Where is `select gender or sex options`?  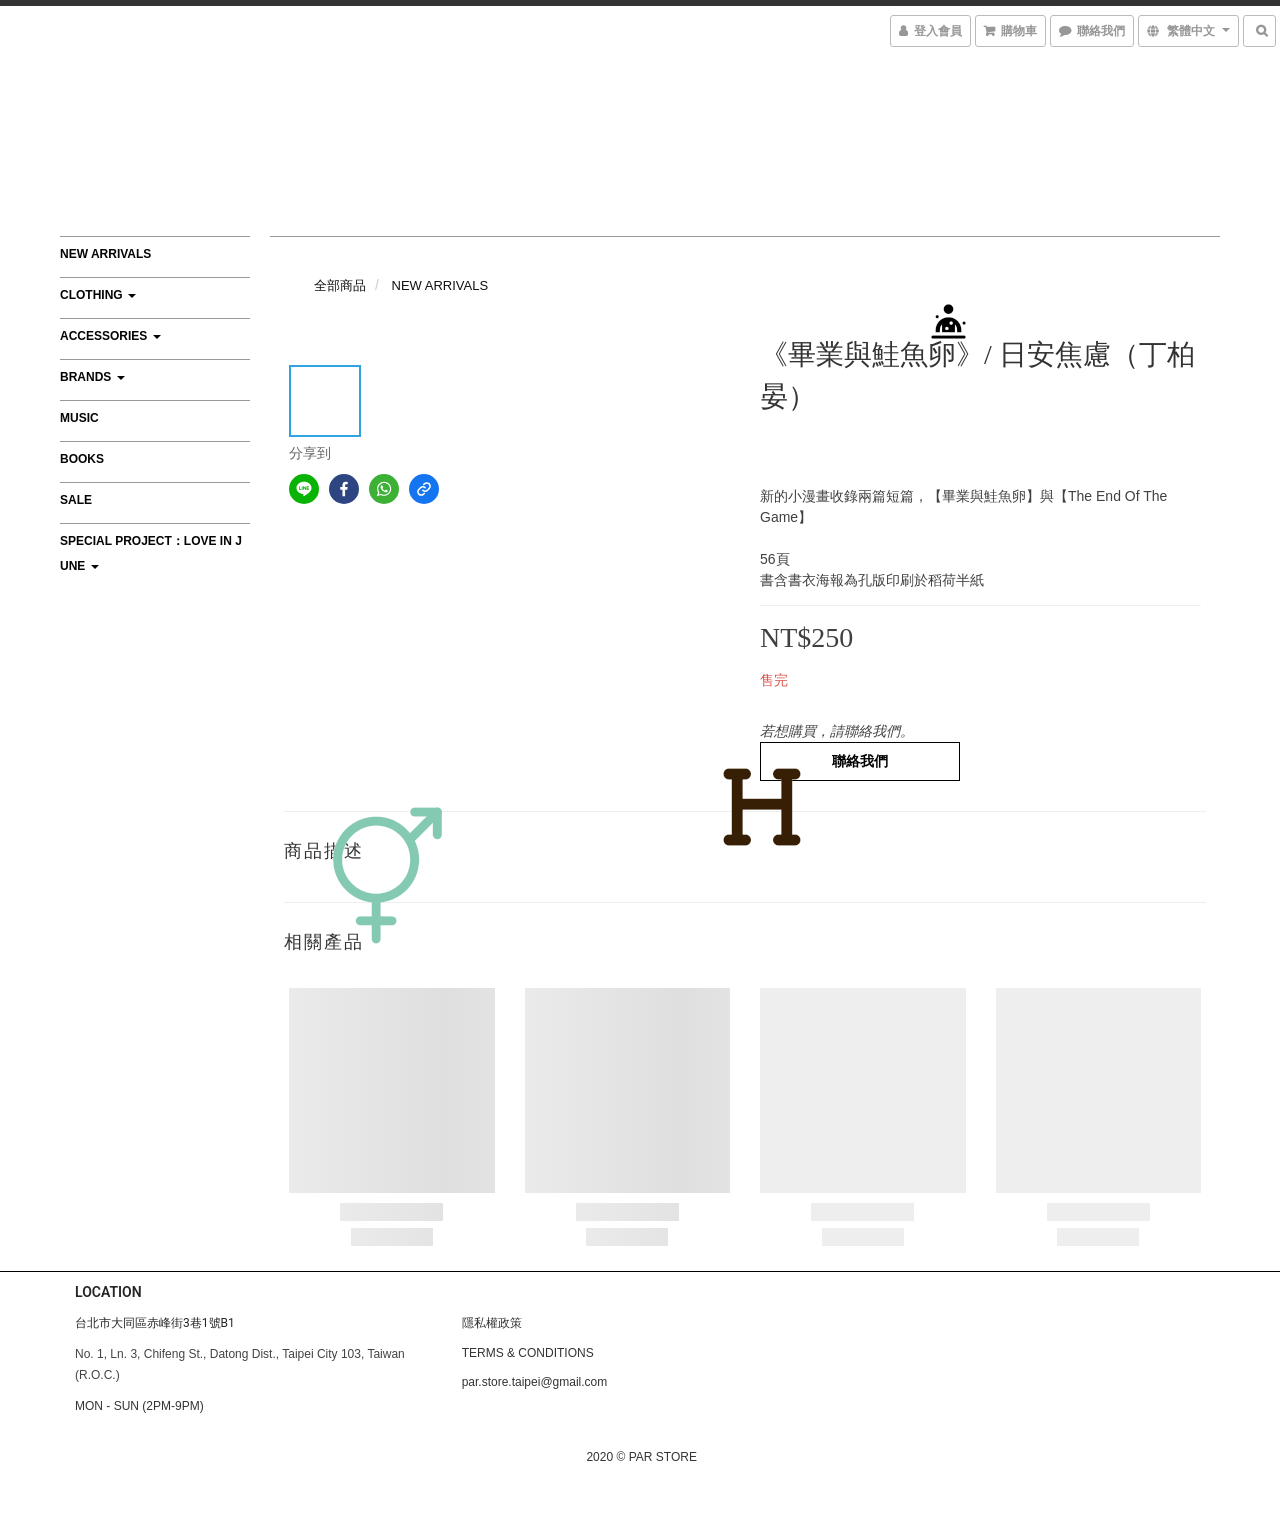
select gender or sex options is located at coordinates (387, 875).